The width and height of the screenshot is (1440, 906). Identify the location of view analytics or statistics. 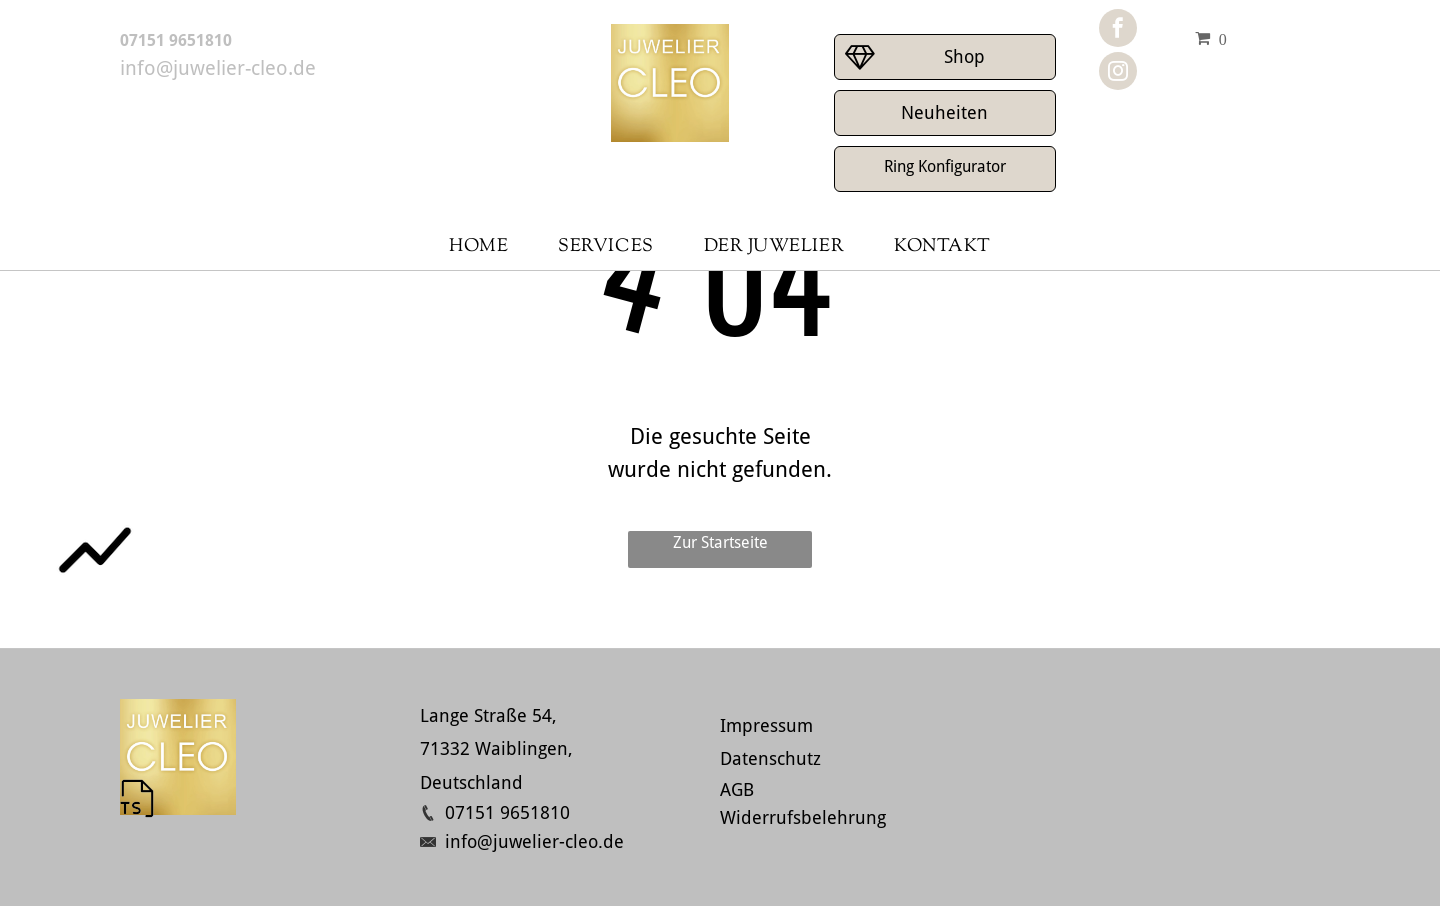
(95, 550).